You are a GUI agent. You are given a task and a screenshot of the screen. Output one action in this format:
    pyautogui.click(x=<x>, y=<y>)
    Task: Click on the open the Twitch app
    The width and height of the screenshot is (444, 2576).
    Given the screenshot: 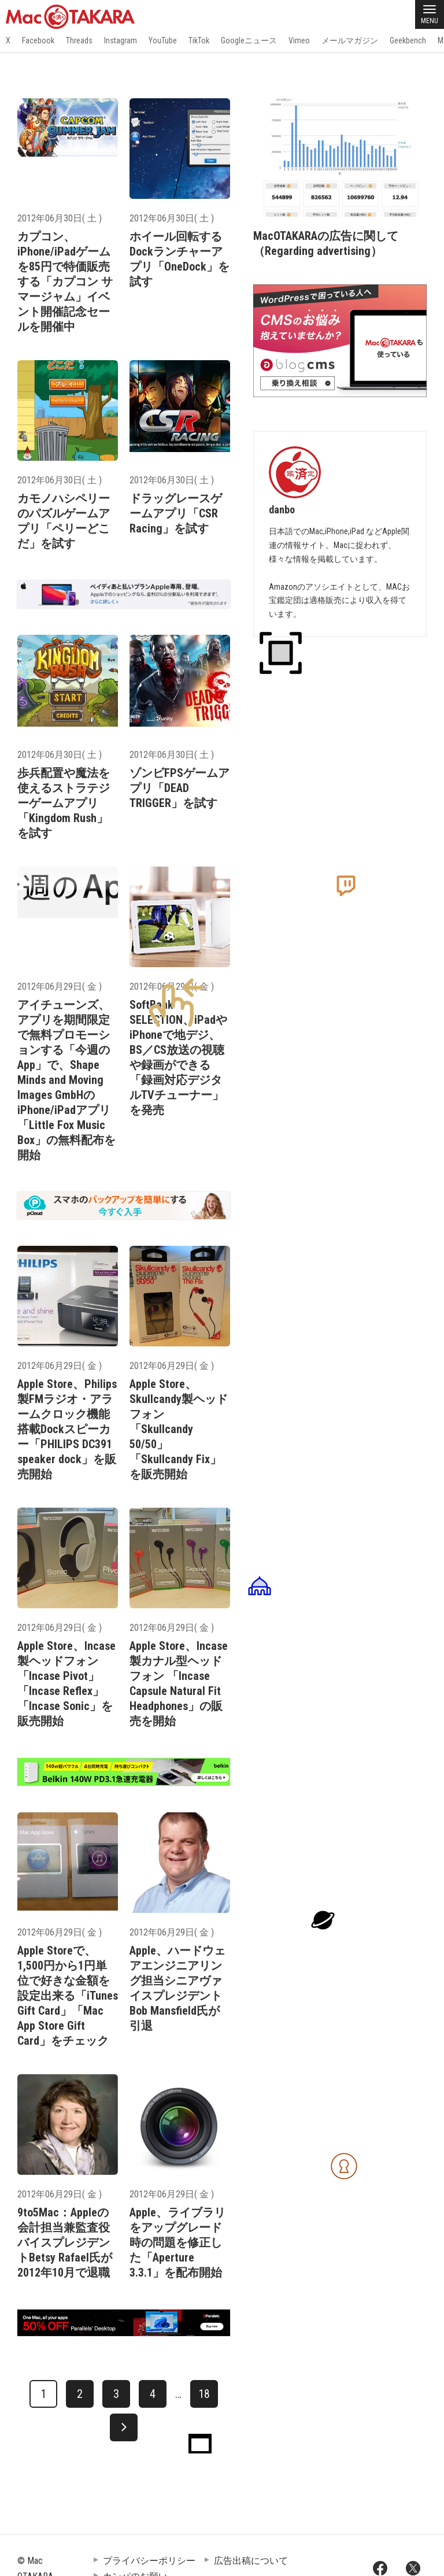 What is the action you would take?
    pyautogui.click(x=346, y=884)
    